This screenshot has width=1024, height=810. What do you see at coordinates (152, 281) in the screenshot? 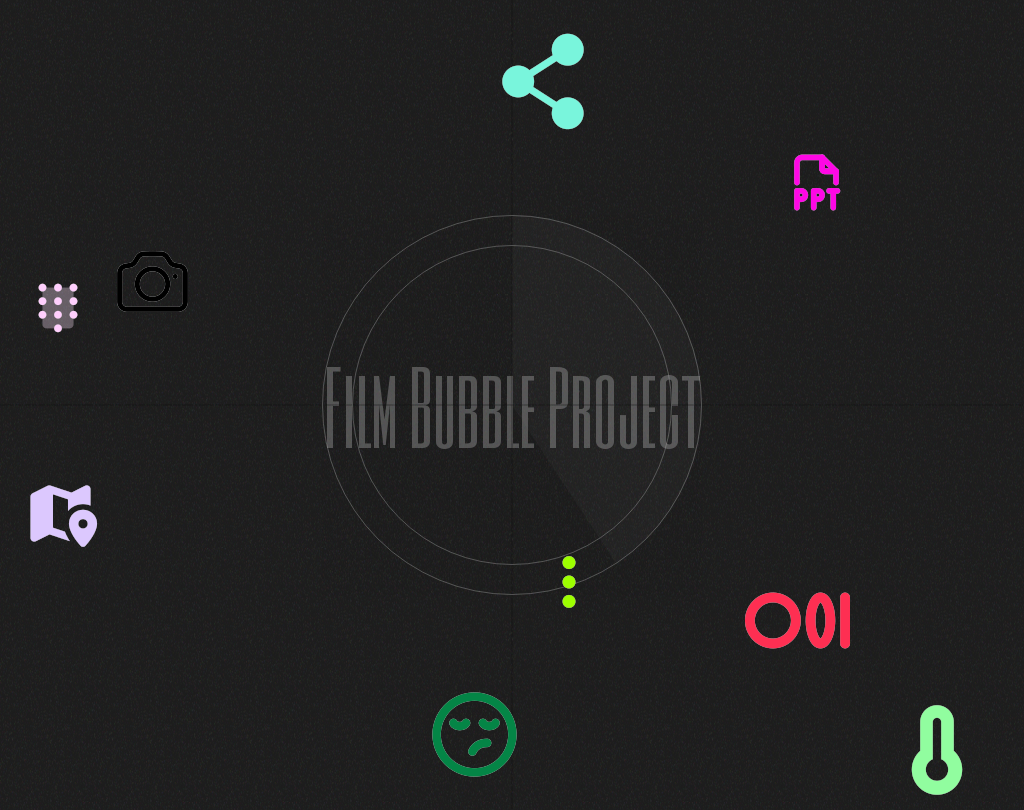
I see `take a photo` at bounding box center [152, 281].